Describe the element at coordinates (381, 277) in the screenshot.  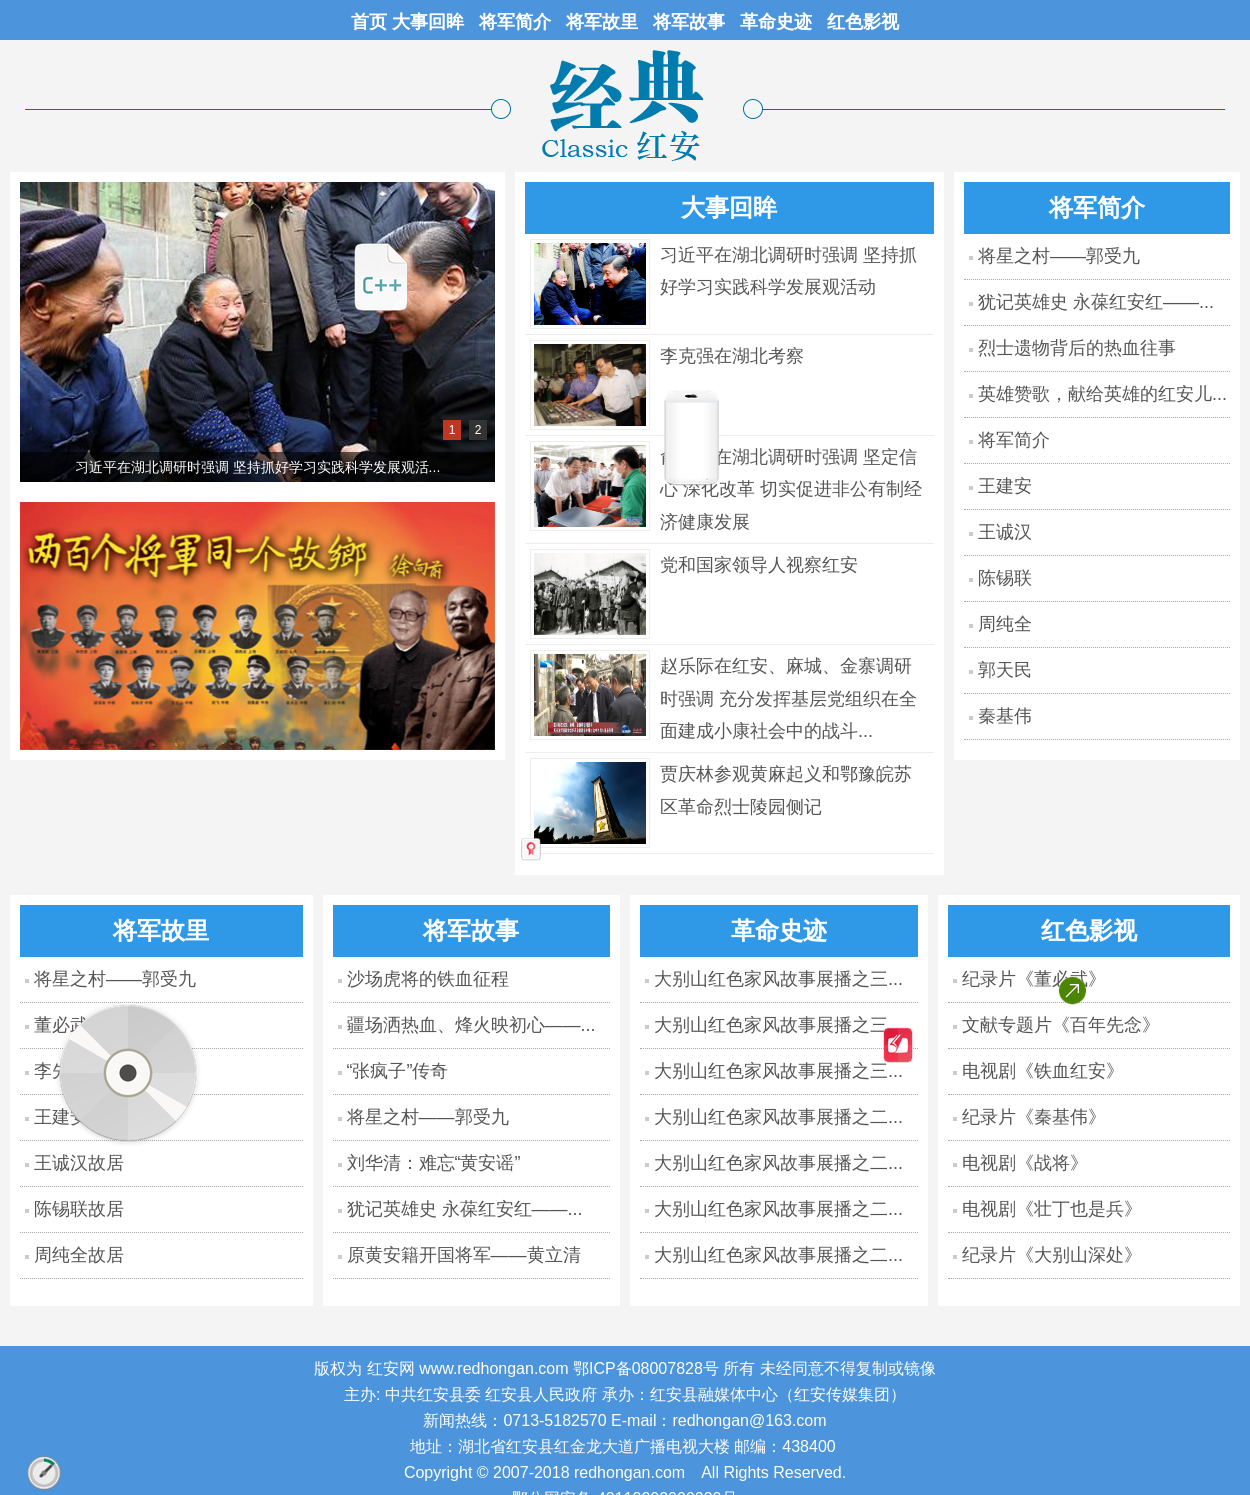
I see `a C++ source code file` at that location.